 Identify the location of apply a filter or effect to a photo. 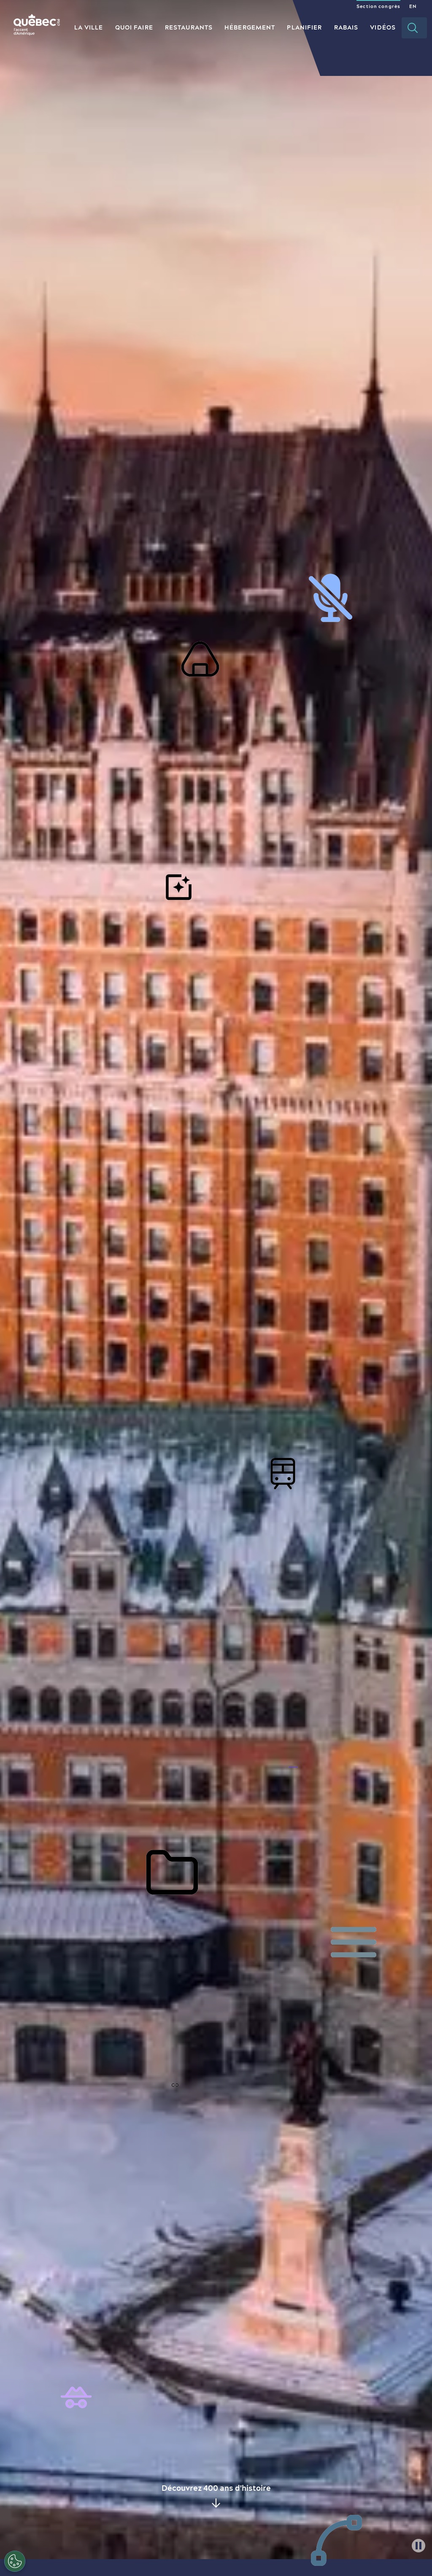
(178, 887).